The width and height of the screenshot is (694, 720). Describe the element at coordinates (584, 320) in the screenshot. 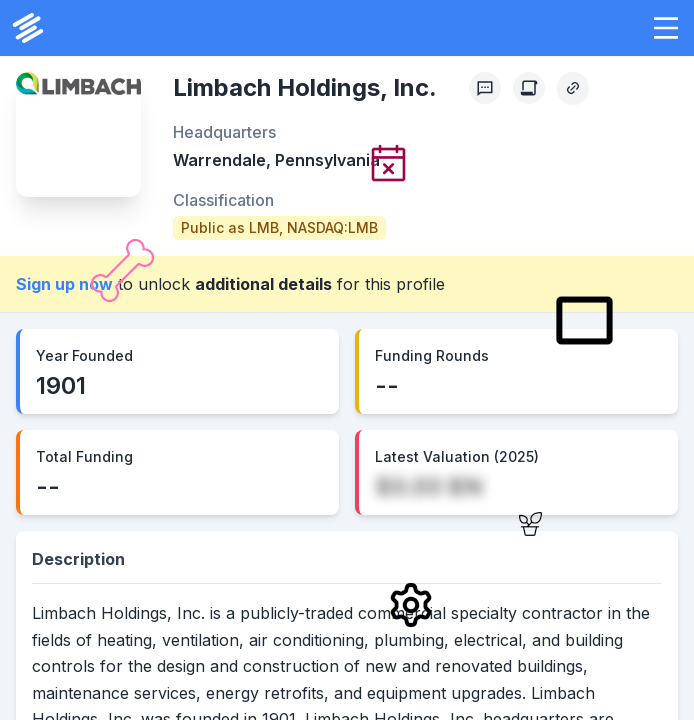

I see `represents a container or frame element` at that location.